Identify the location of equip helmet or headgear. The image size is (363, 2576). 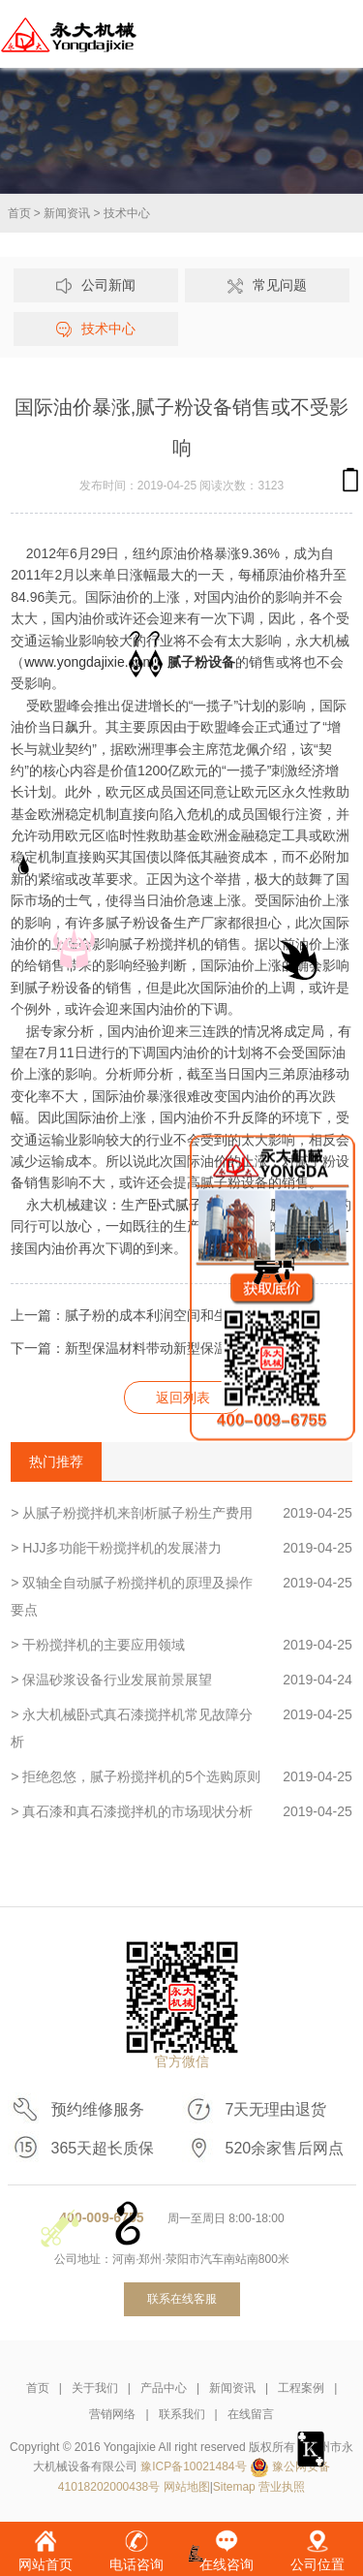
(74, 948).